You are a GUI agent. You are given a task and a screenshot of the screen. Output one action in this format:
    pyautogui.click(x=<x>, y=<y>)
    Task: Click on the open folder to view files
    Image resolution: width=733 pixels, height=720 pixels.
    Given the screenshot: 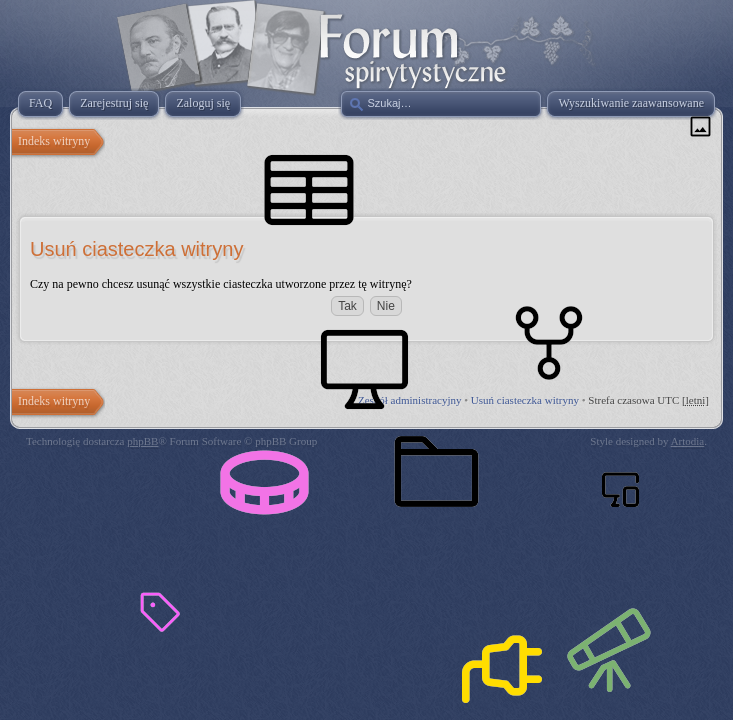 What is the action you would take?
    pyautogui.click(x=436, y=471)
    